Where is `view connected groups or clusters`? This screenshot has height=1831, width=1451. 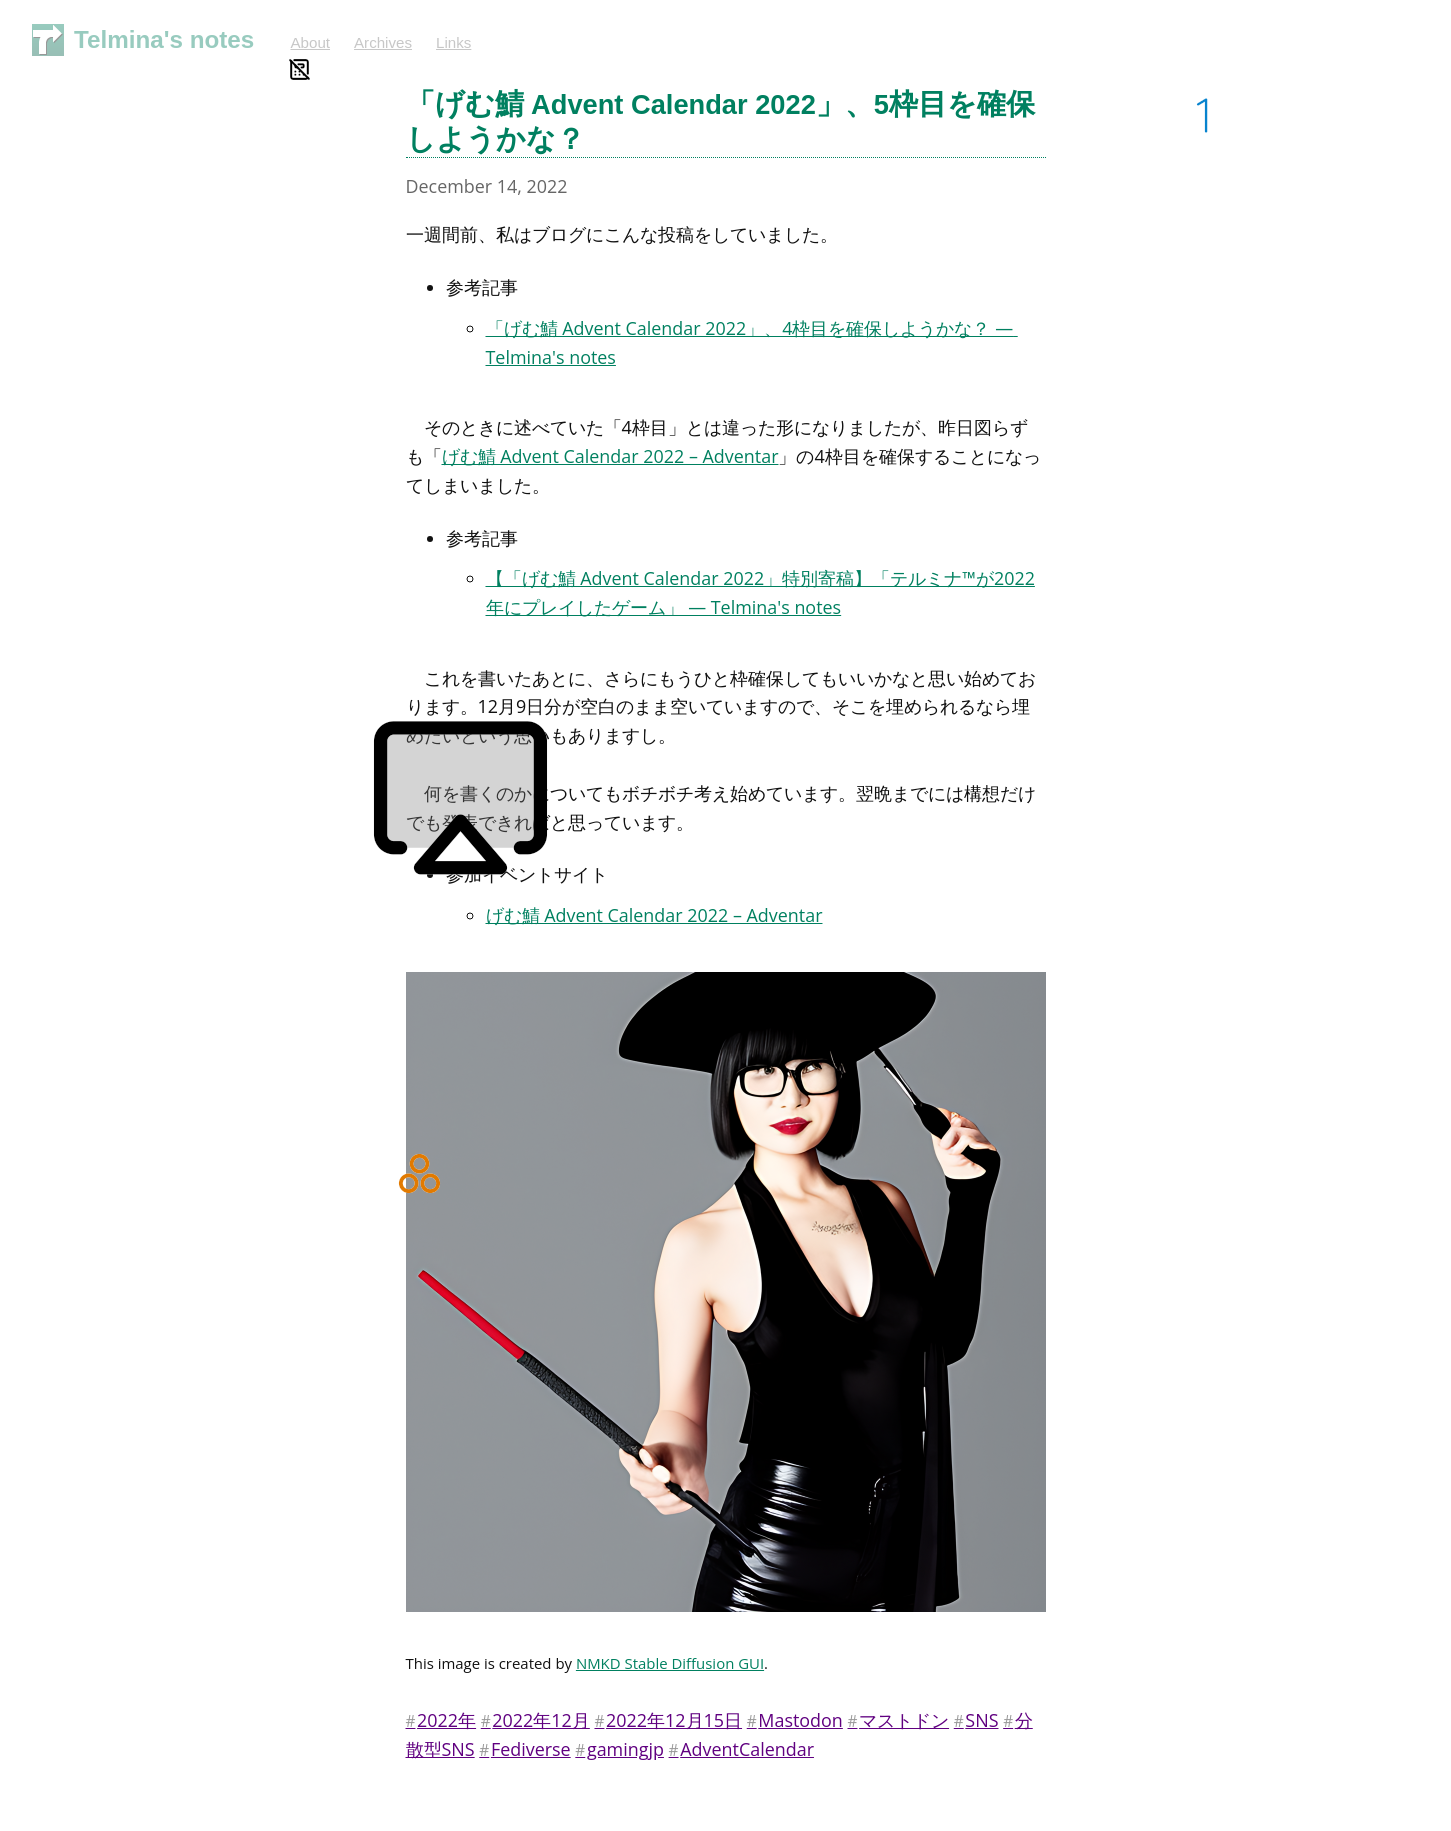 view connected groups or clusters is located at coordinates (419, 1173).